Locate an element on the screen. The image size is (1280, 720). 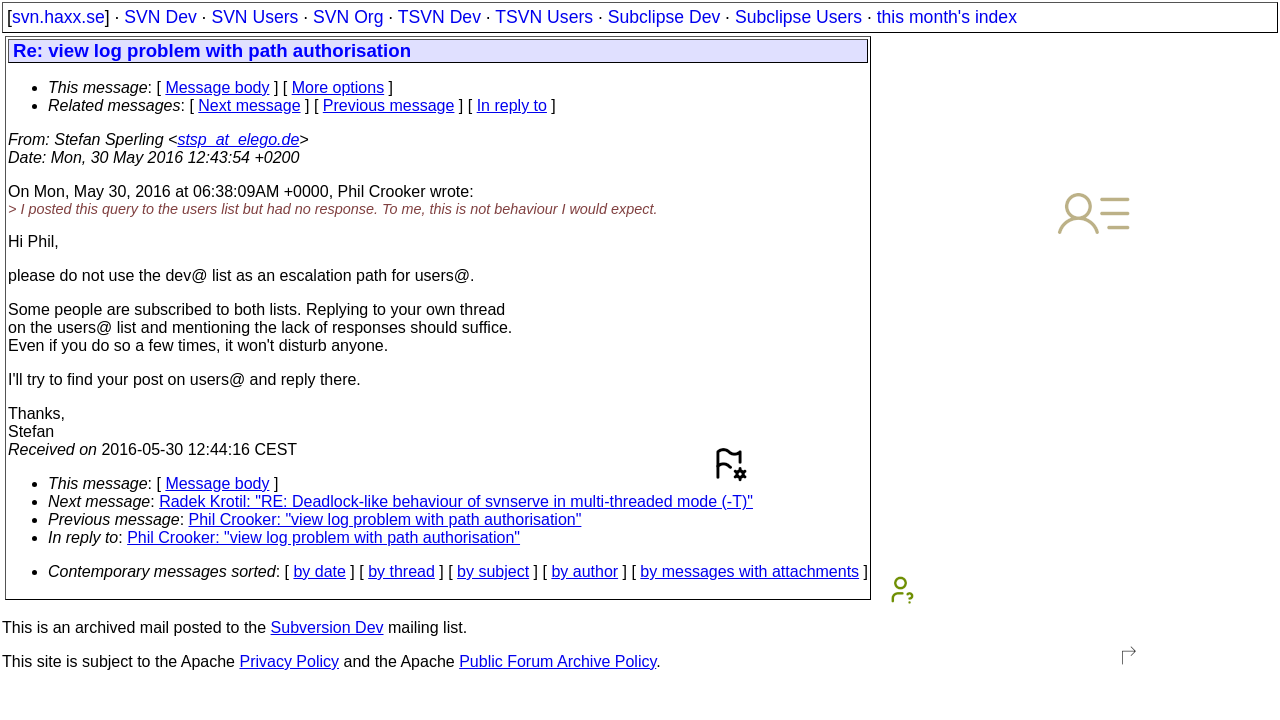
view user directory or contact list is located at coordinates (1092, 213).